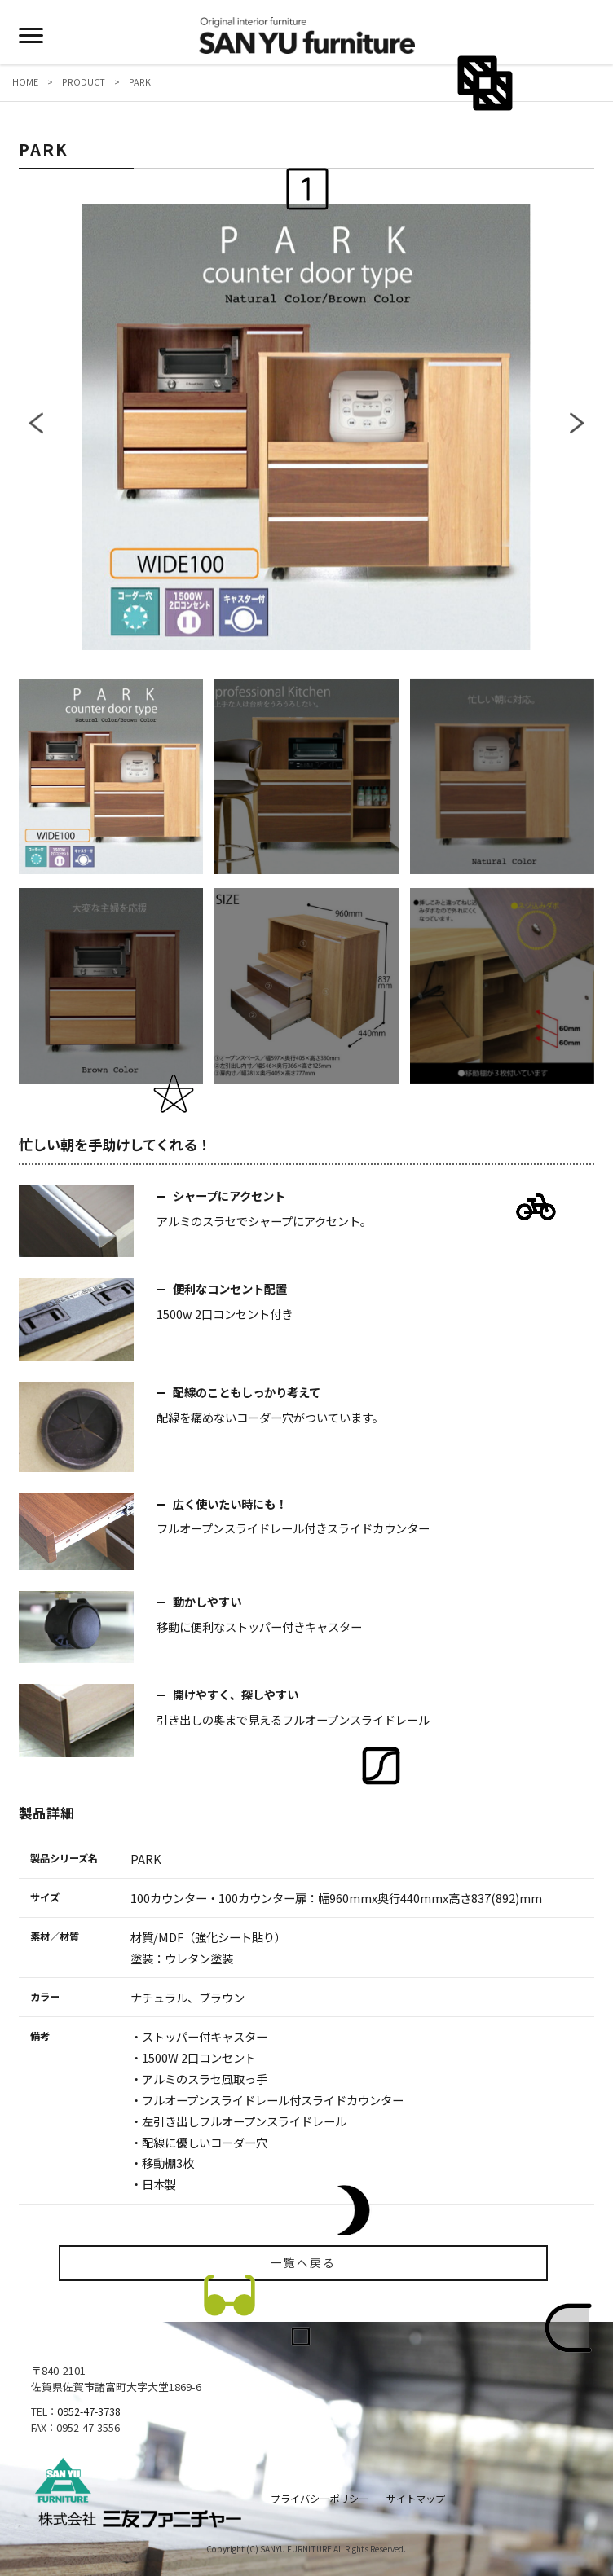 This screenshot has height=2576, width=613. I want to click on select bicycle as transportation mode, so click(536, 1207).